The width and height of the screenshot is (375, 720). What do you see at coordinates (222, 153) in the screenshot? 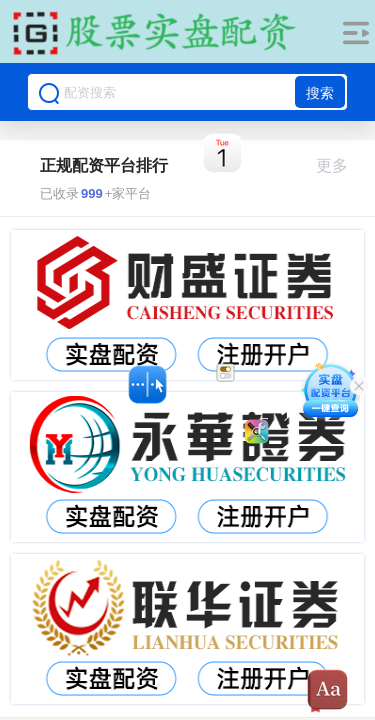
I see `open the calendar app` at bounding box center [222, 153].